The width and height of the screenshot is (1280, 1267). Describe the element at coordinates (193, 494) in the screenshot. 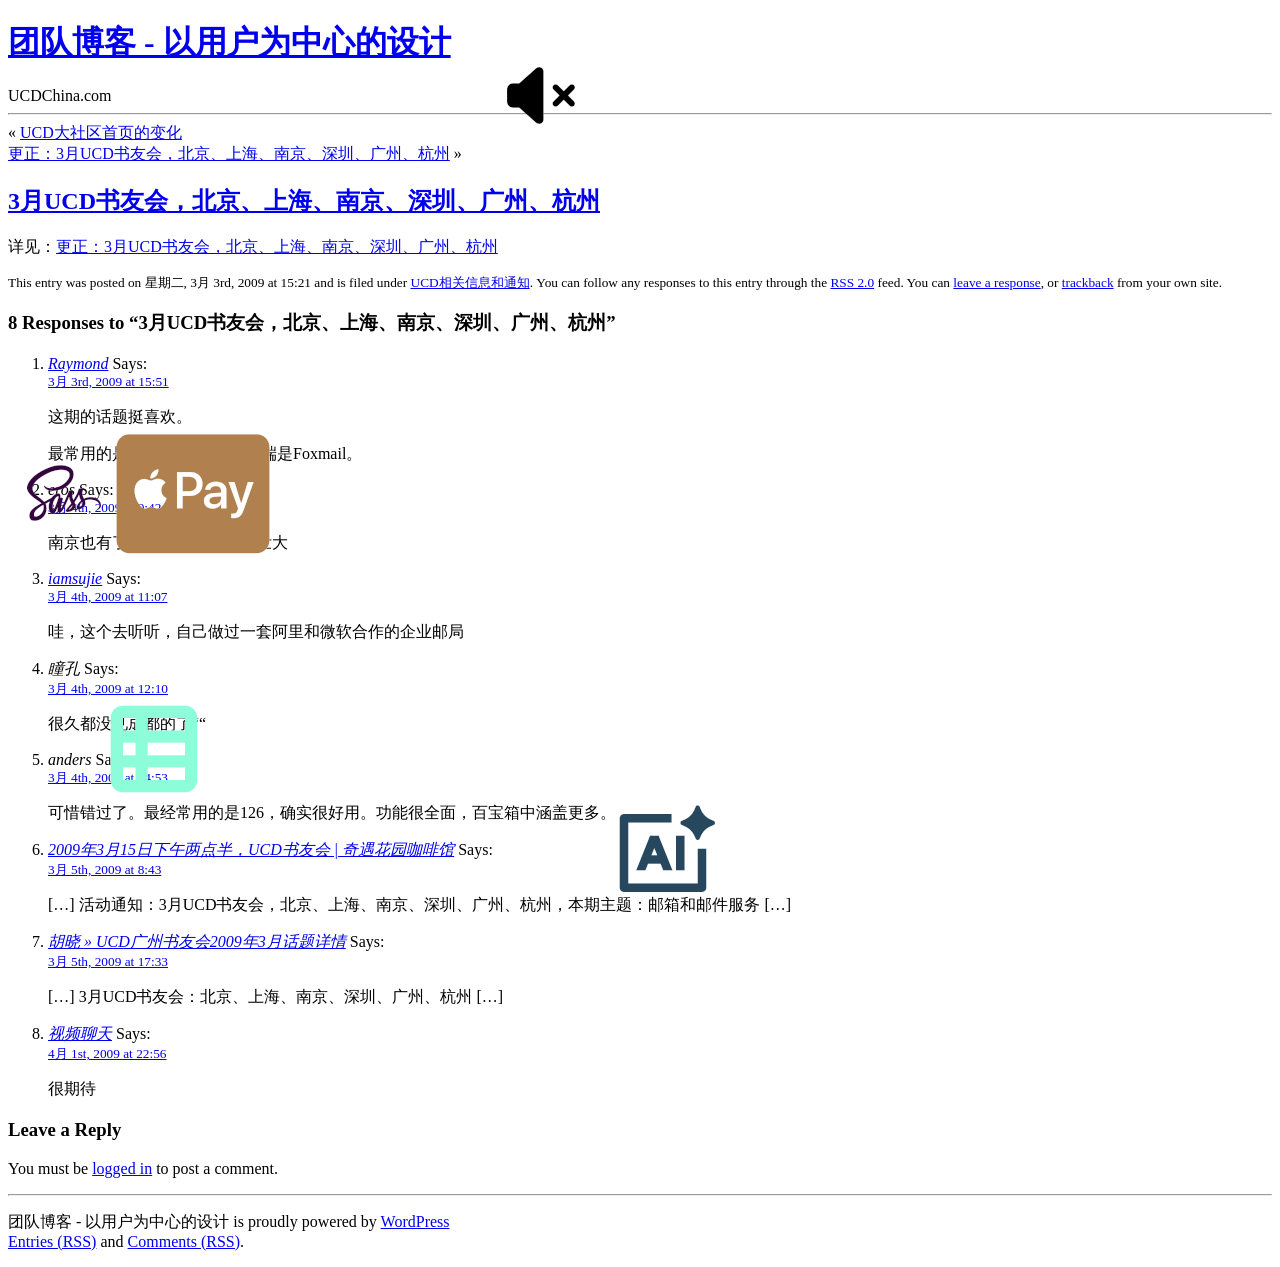

I see `pay with Apple Pay` at that location.